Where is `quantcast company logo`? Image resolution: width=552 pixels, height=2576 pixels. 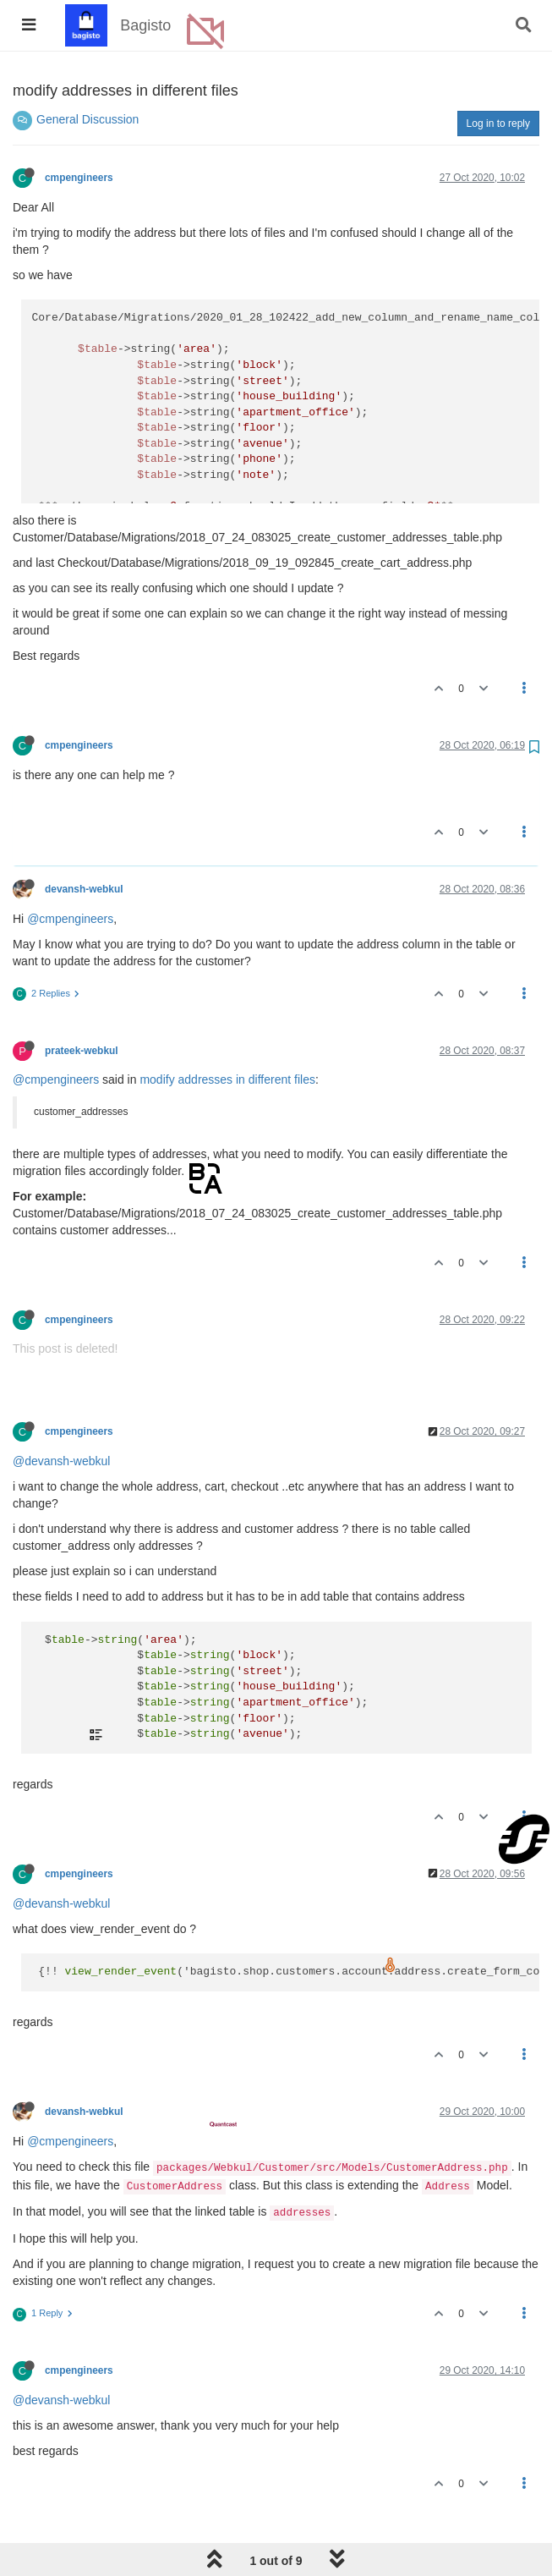 quantcast company logo is located at coordinates (223, 2124).